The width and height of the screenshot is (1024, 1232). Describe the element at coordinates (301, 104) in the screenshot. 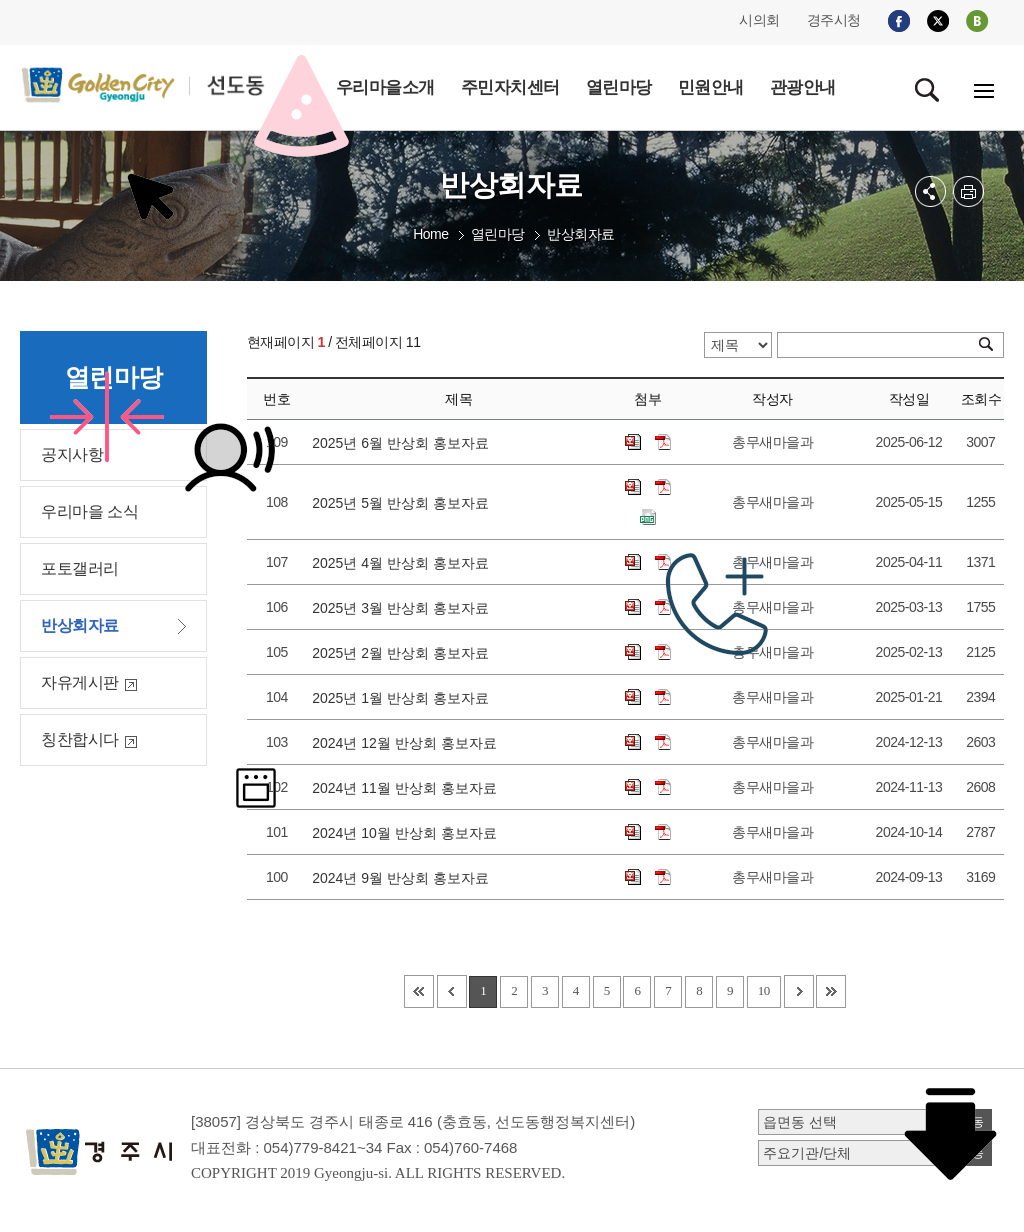

I see `order pizza or food delivery` at that location.